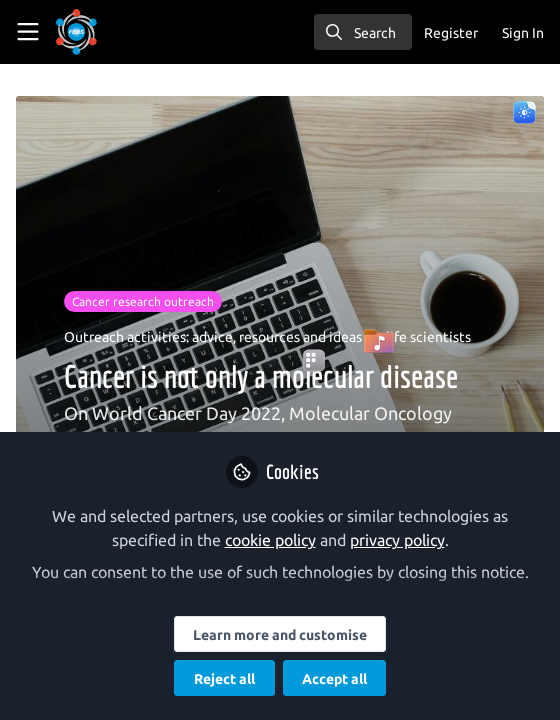 This screenshot has height=720, width=560. What do you see at coordinates (379, 342) in the screenshot?
I see `open your music folder` at bounding box center [379, 342].